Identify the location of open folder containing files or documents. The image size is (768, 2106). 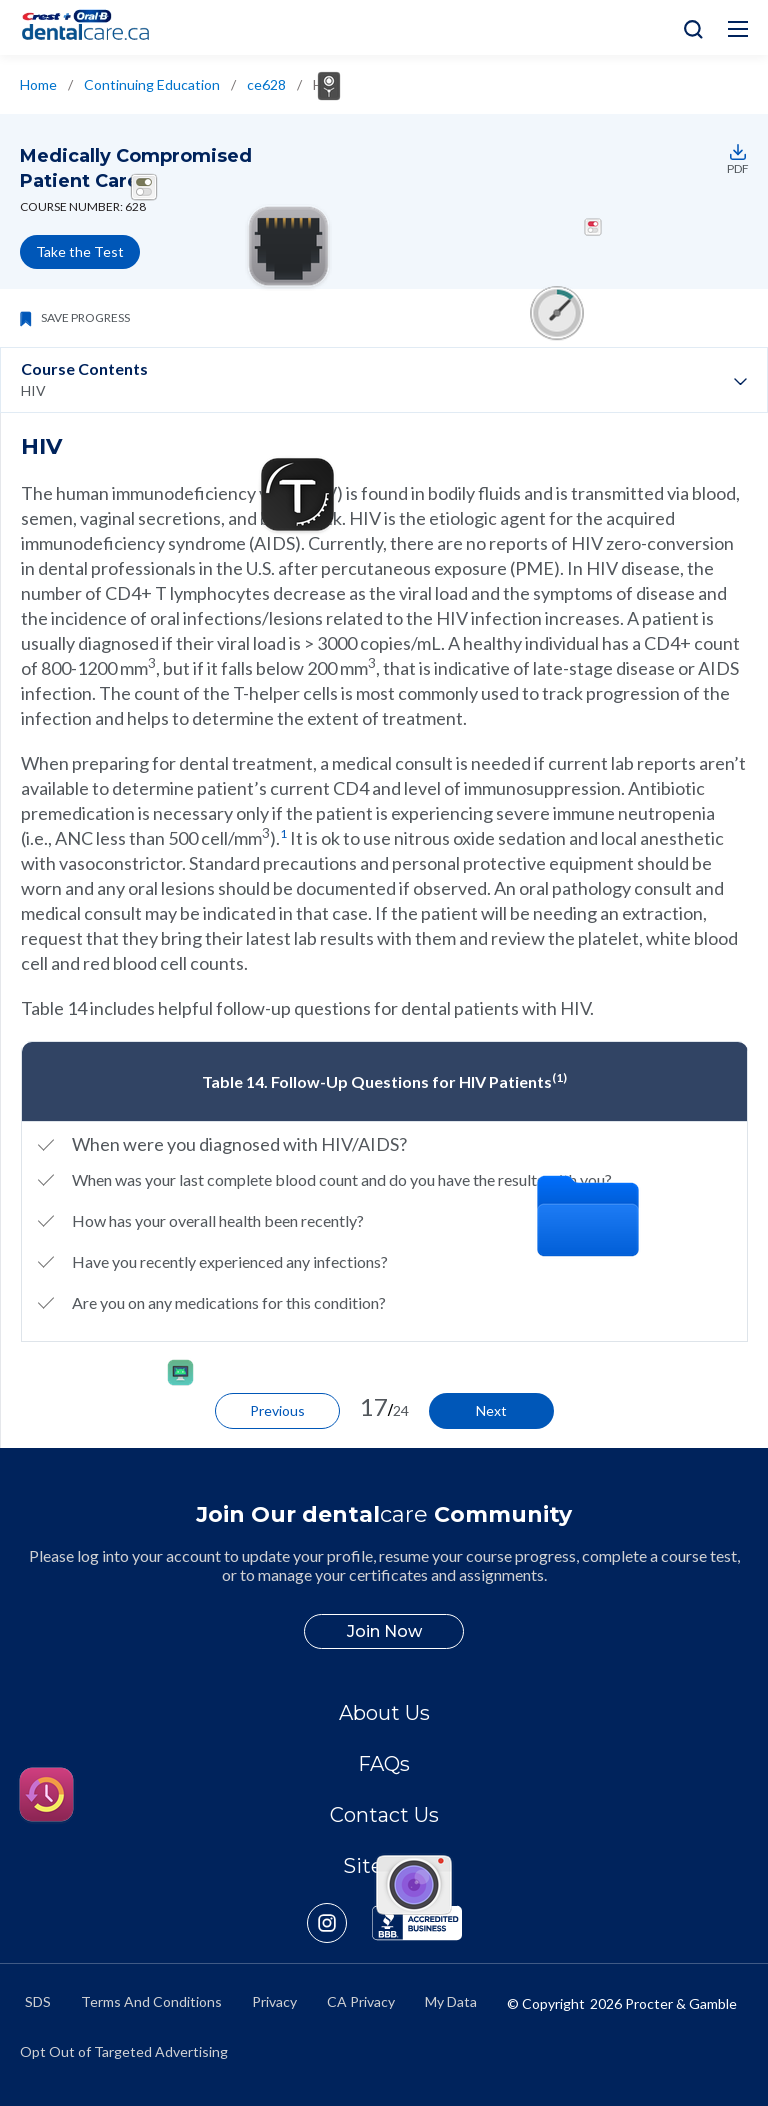
(588, 1216).